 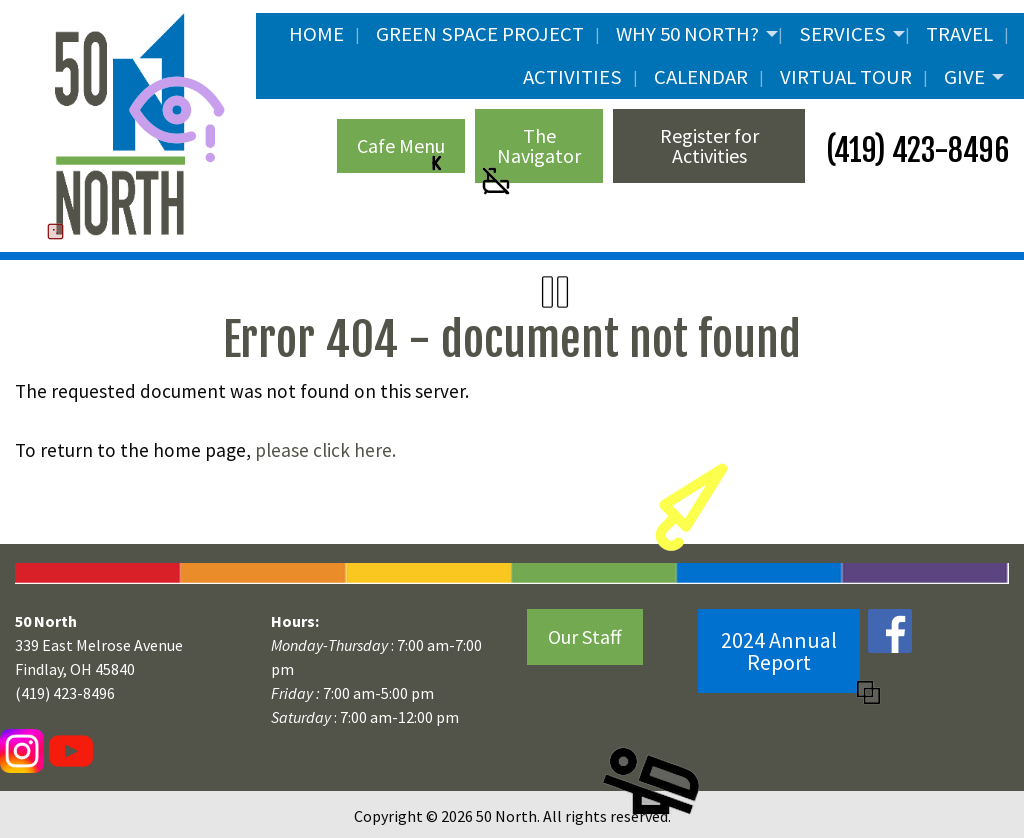 I want to click on view alert or warning details, so click(x=177, y=110).